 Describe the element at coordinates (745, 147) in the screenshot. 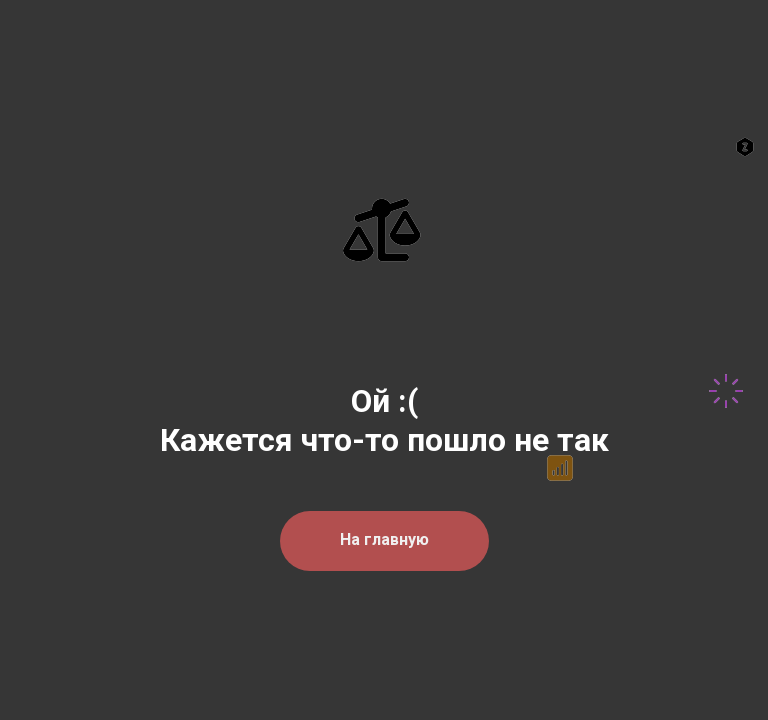

I see `access z-branded app or service` at that location.